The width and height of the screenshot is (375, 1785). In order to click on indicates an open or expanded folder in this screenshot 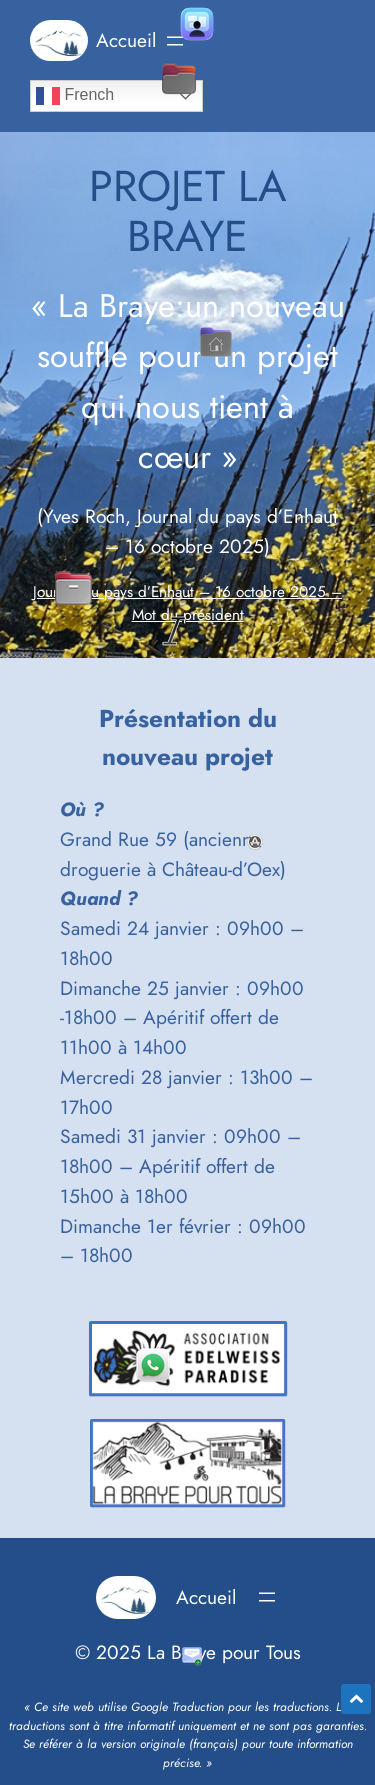, I will do `click(179, 78)`.